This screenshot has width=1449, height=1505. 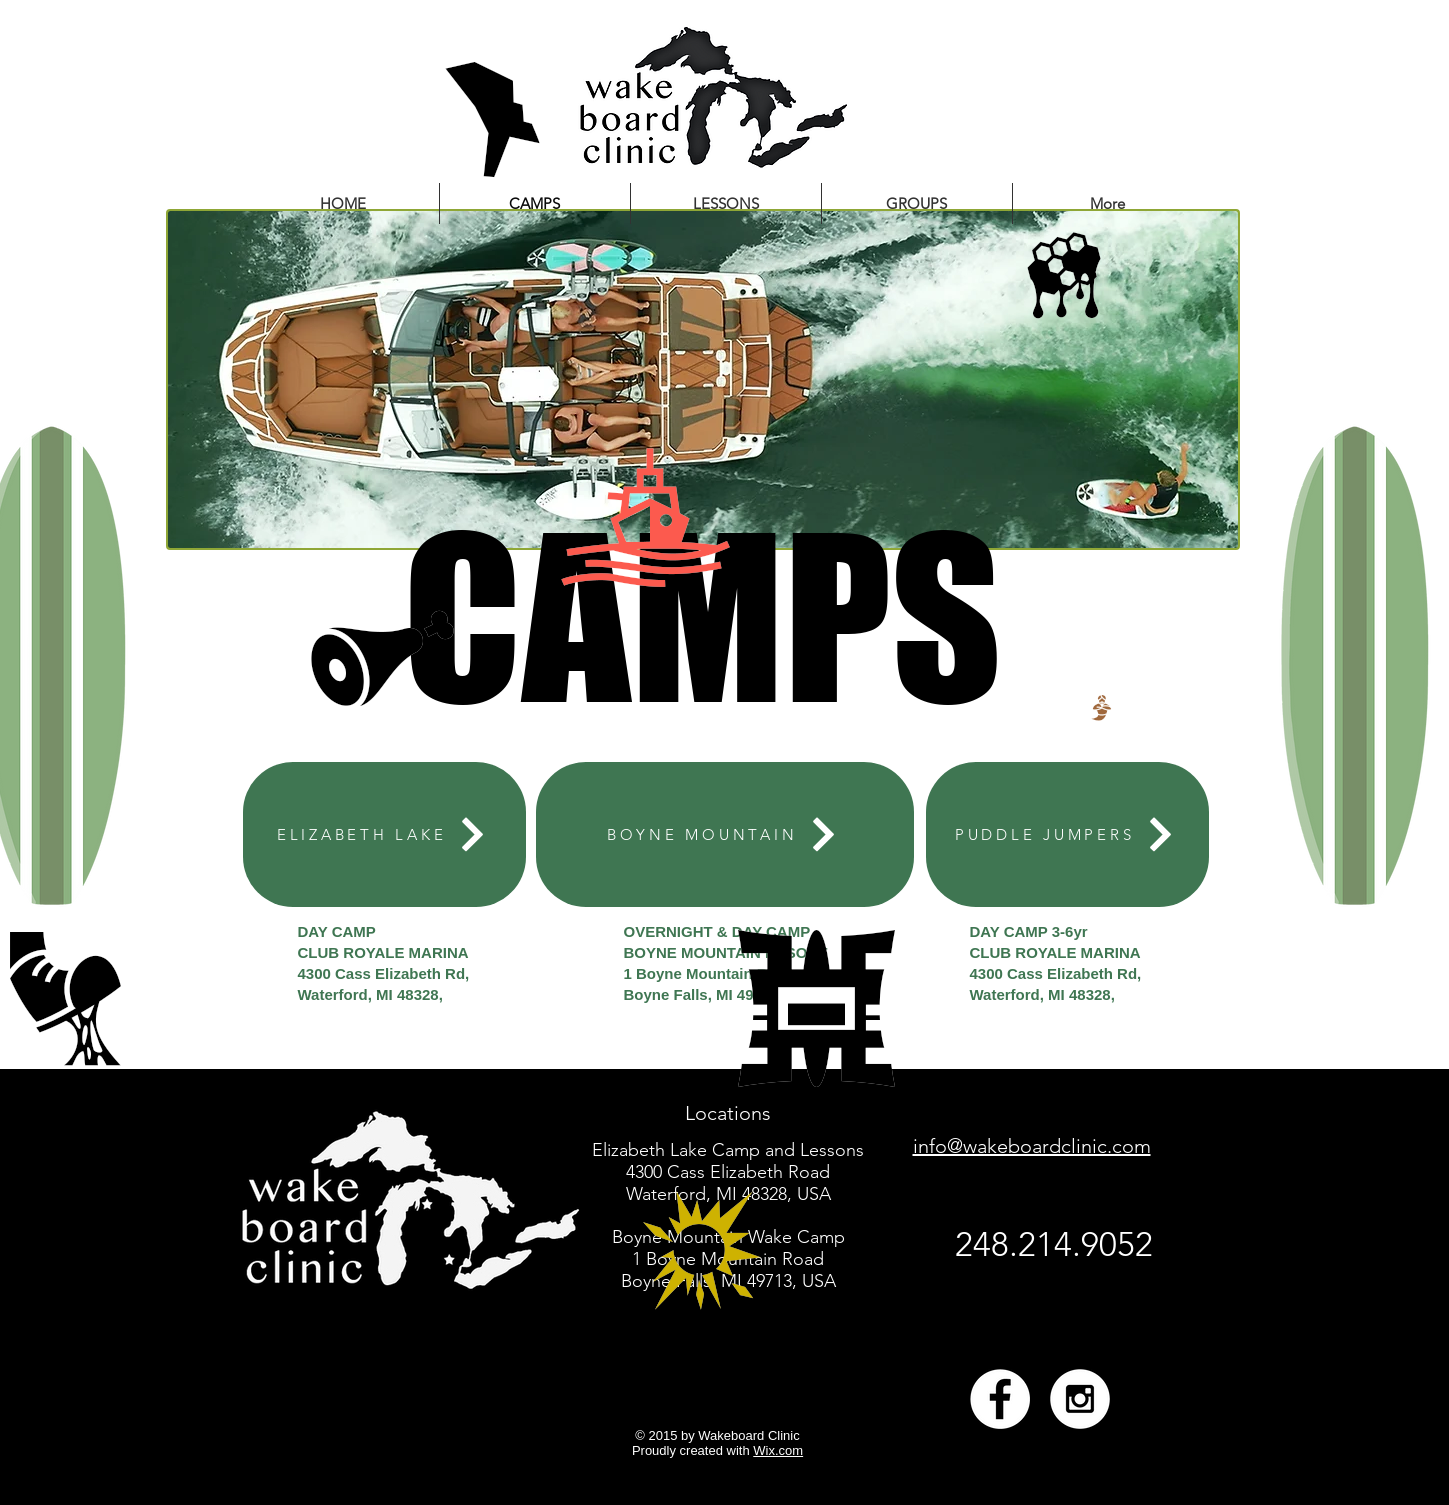 What do you see at coordinates (700, 1250) in the screenshot?
I see `indicates an eclipse or celestial event in a game` at bounding box center [700, 1250].